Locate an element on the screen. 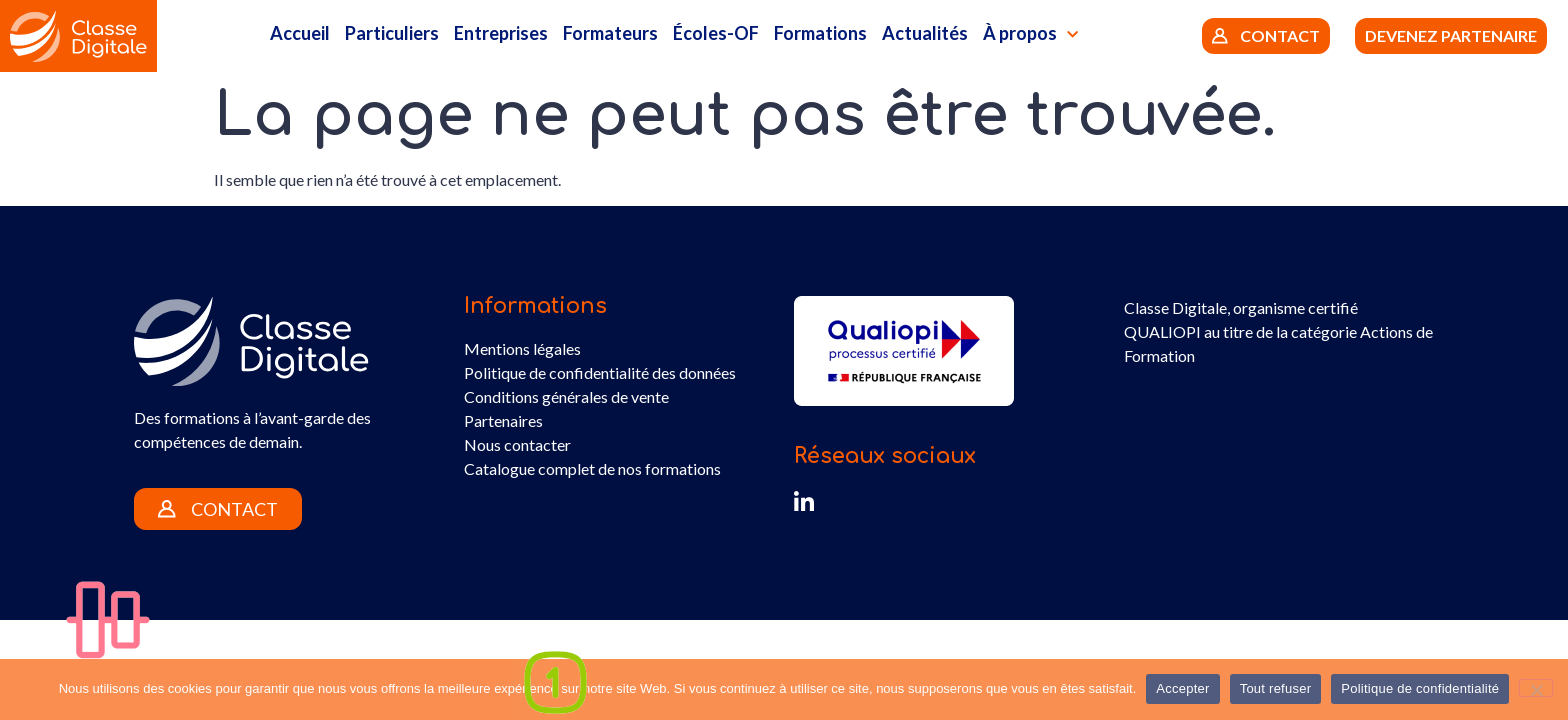  indicates the first item or step in a sequence is located at coordinates (555, 682).